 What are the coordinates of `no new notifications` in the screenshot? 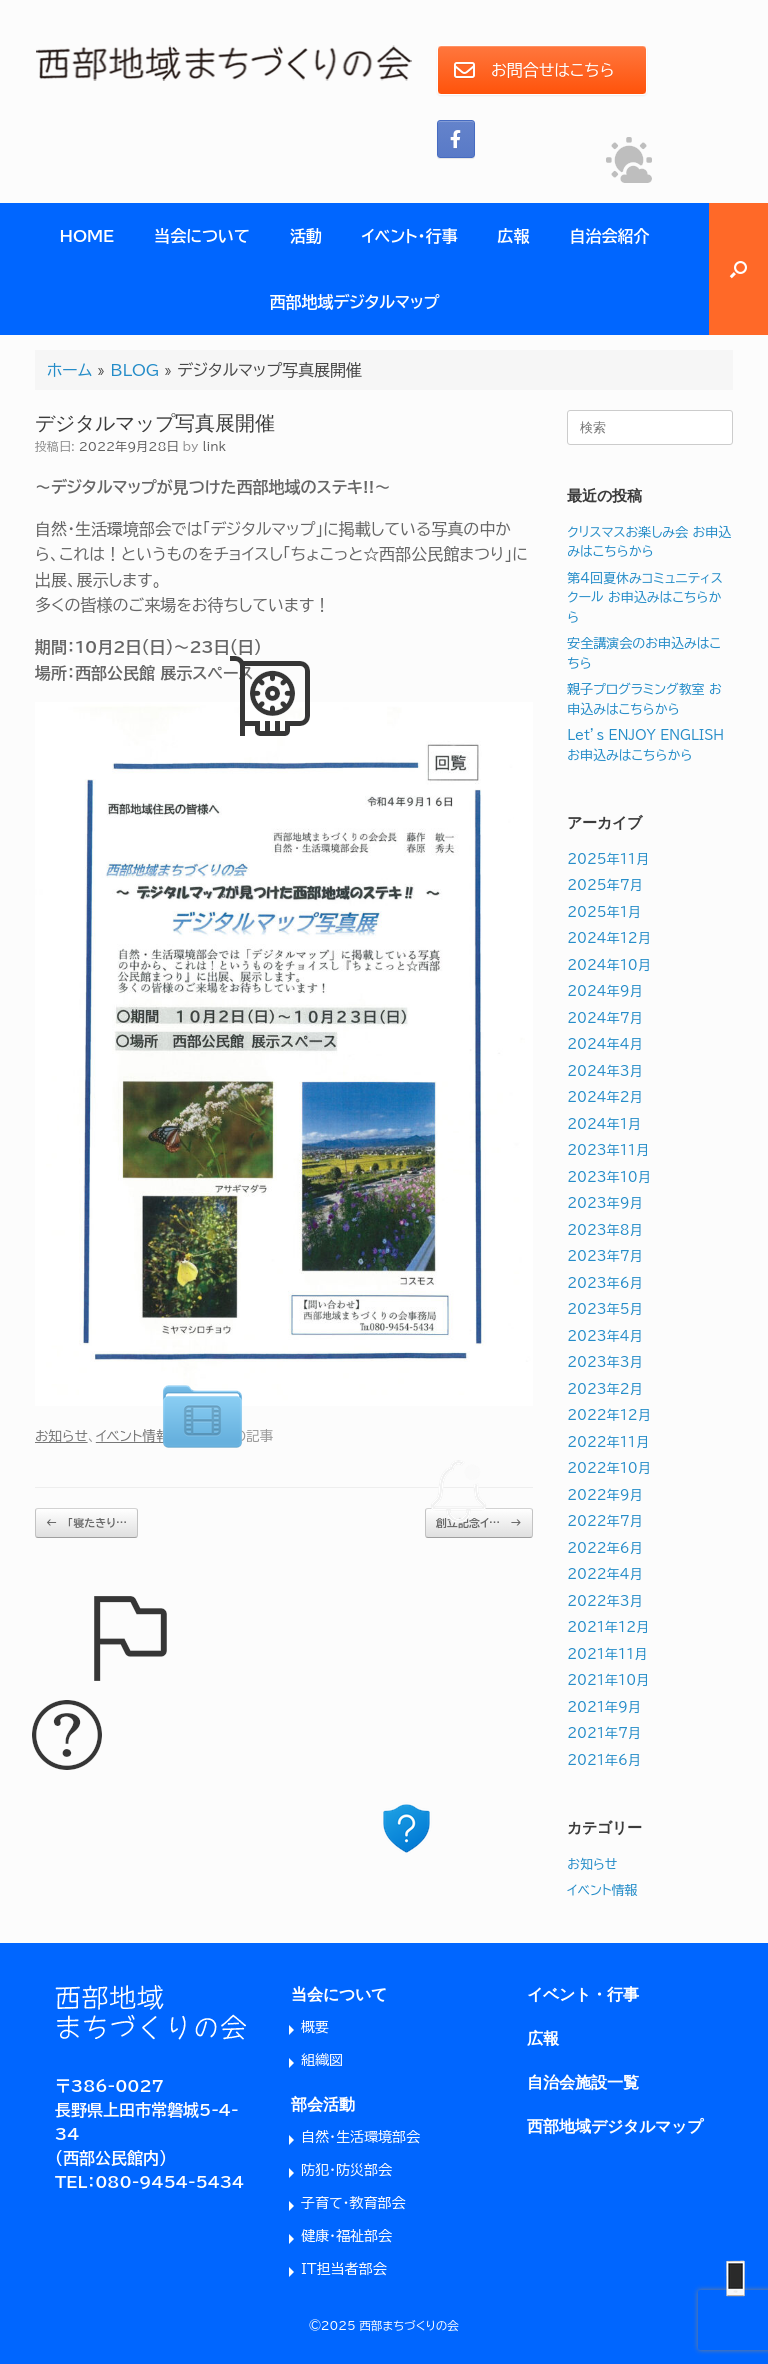 It's located at (458, 1491).